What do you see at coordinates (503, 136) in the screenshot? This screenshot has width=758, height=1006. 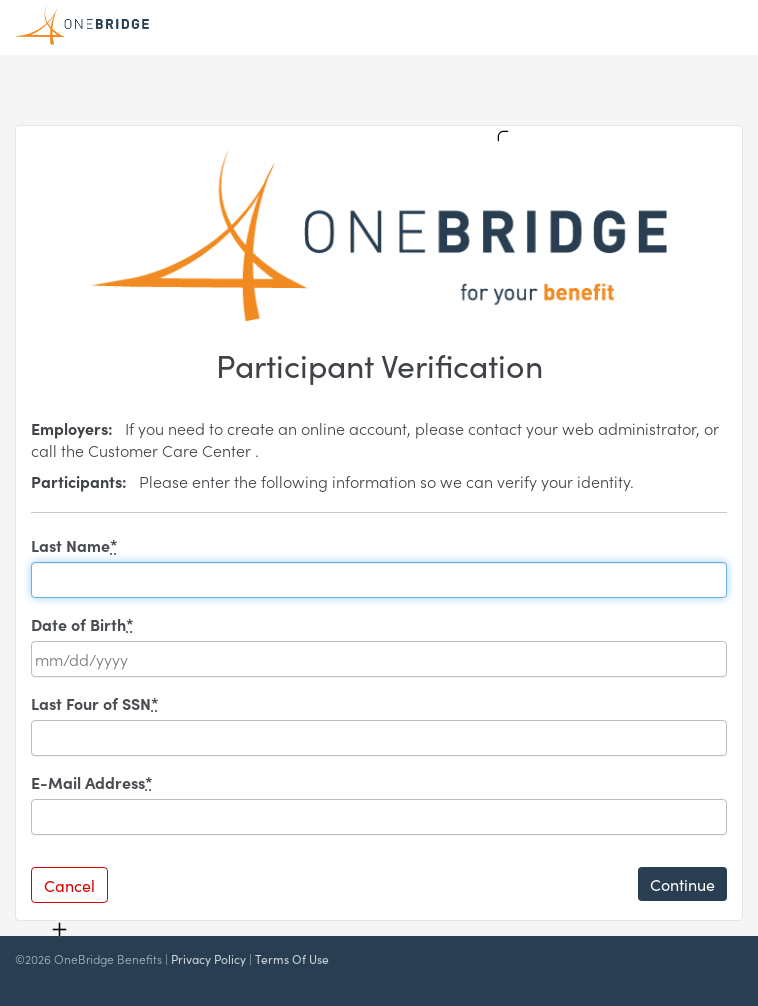 I see `adjust top-left corner radius` at bounding box center [503, 136].